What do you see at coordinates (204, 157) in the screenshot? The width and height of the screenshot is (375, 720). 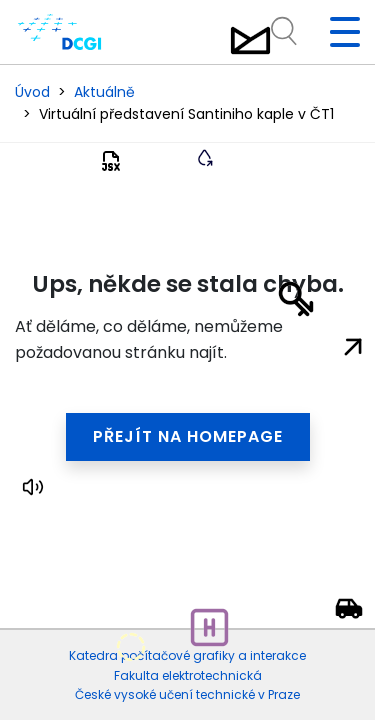 I see `share water usage or hydration data` at bounding box center [204, 157].